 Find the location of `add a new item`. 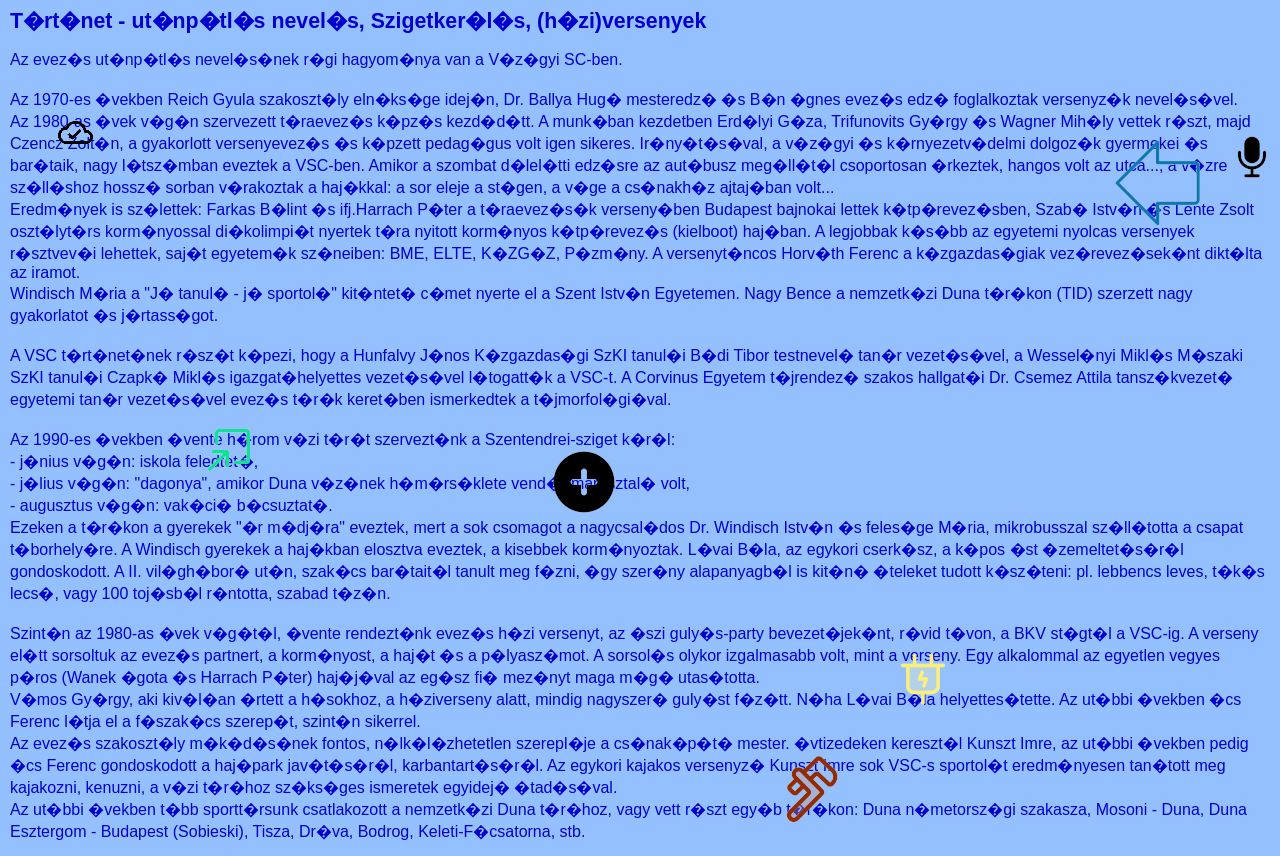

add a new item is located at coordinates (584, 482).